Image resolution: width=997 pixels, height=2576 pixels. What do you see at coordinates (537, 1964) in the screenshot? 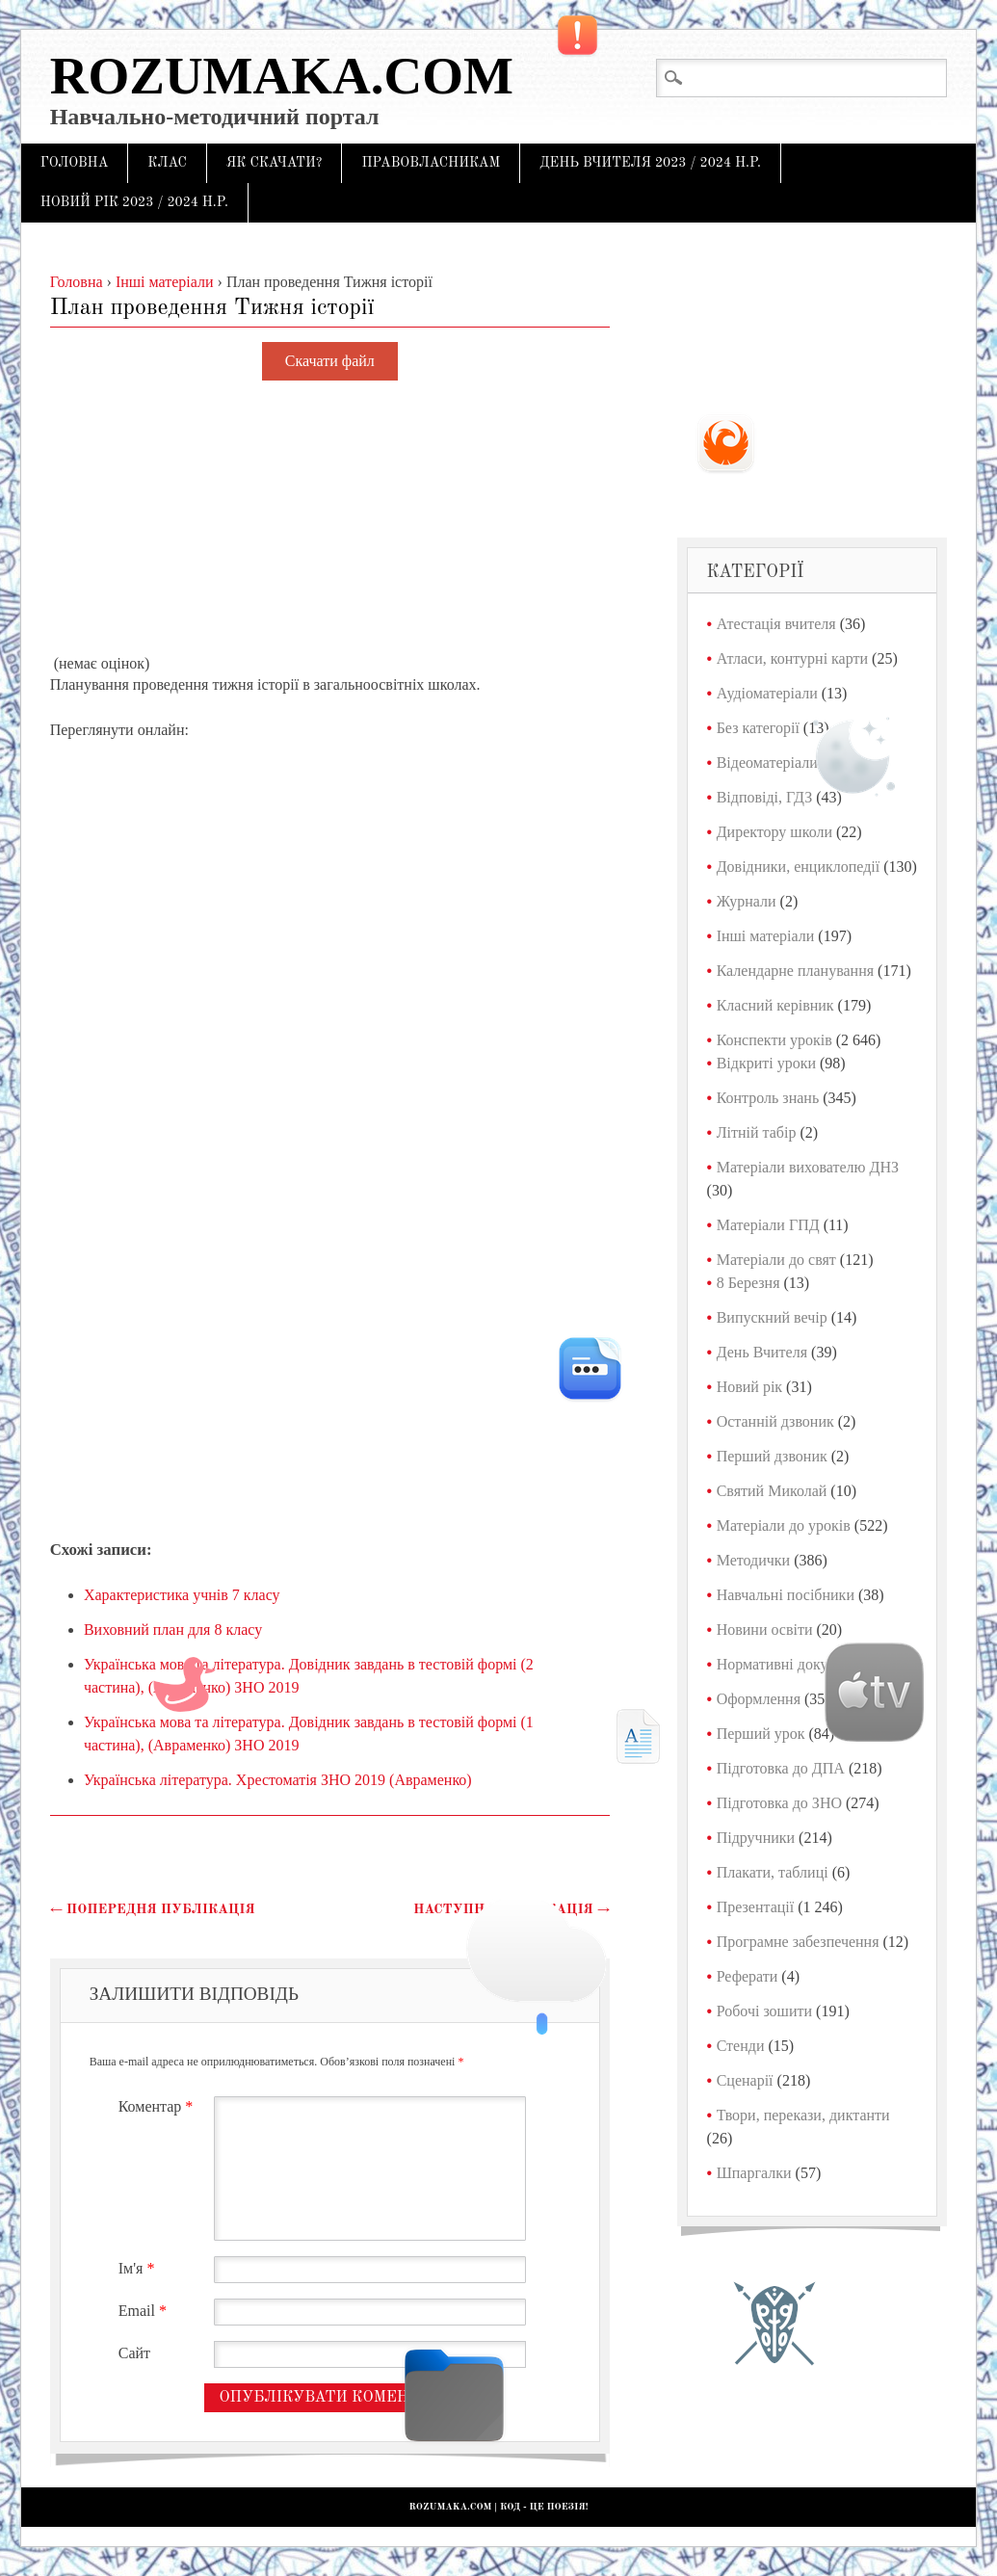
I see `indicates scattered showers in weather forecast` at bounding box center [537, 1964].